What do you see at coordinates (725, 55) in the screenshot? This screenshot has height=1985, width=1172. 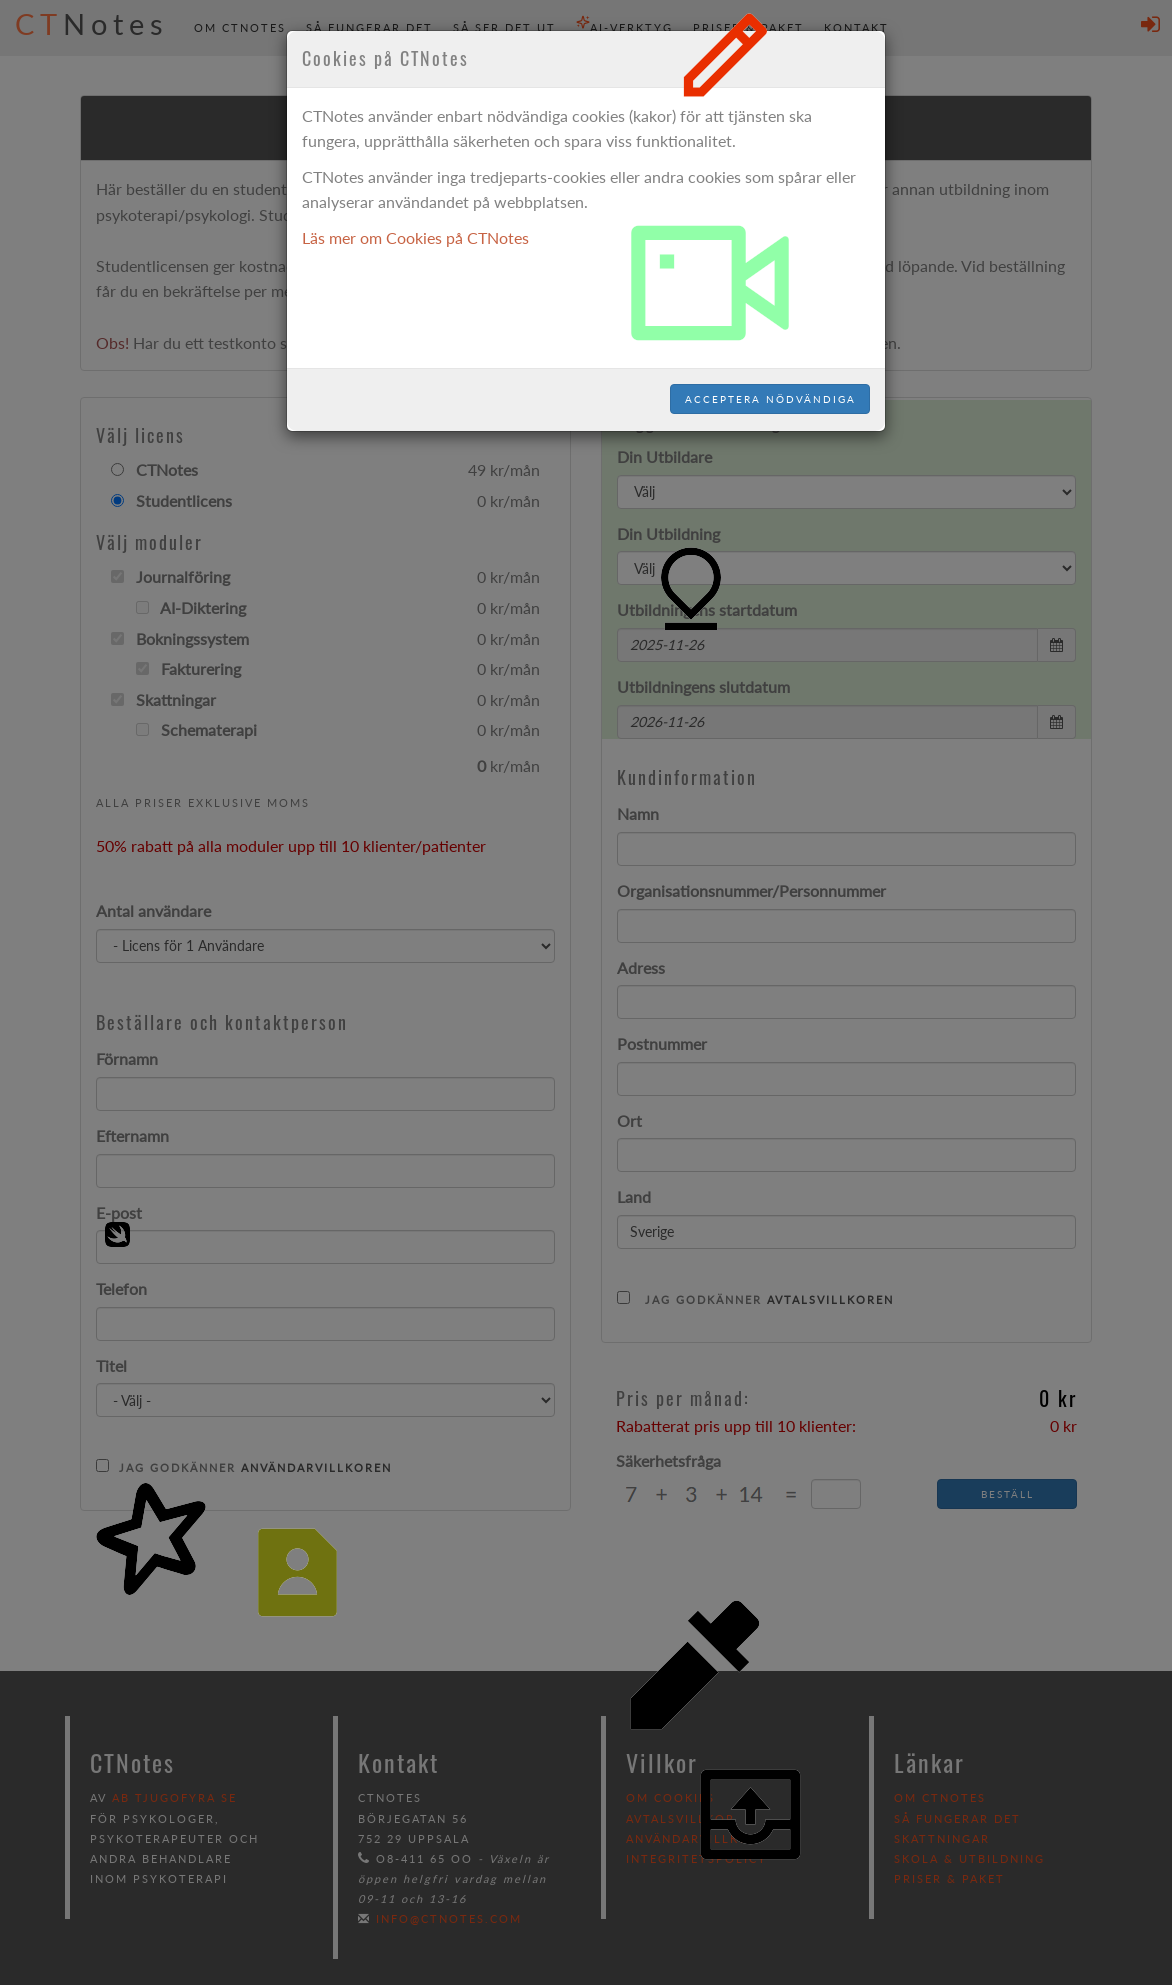 I see `edit content or text` at bounding box center [725, 55].